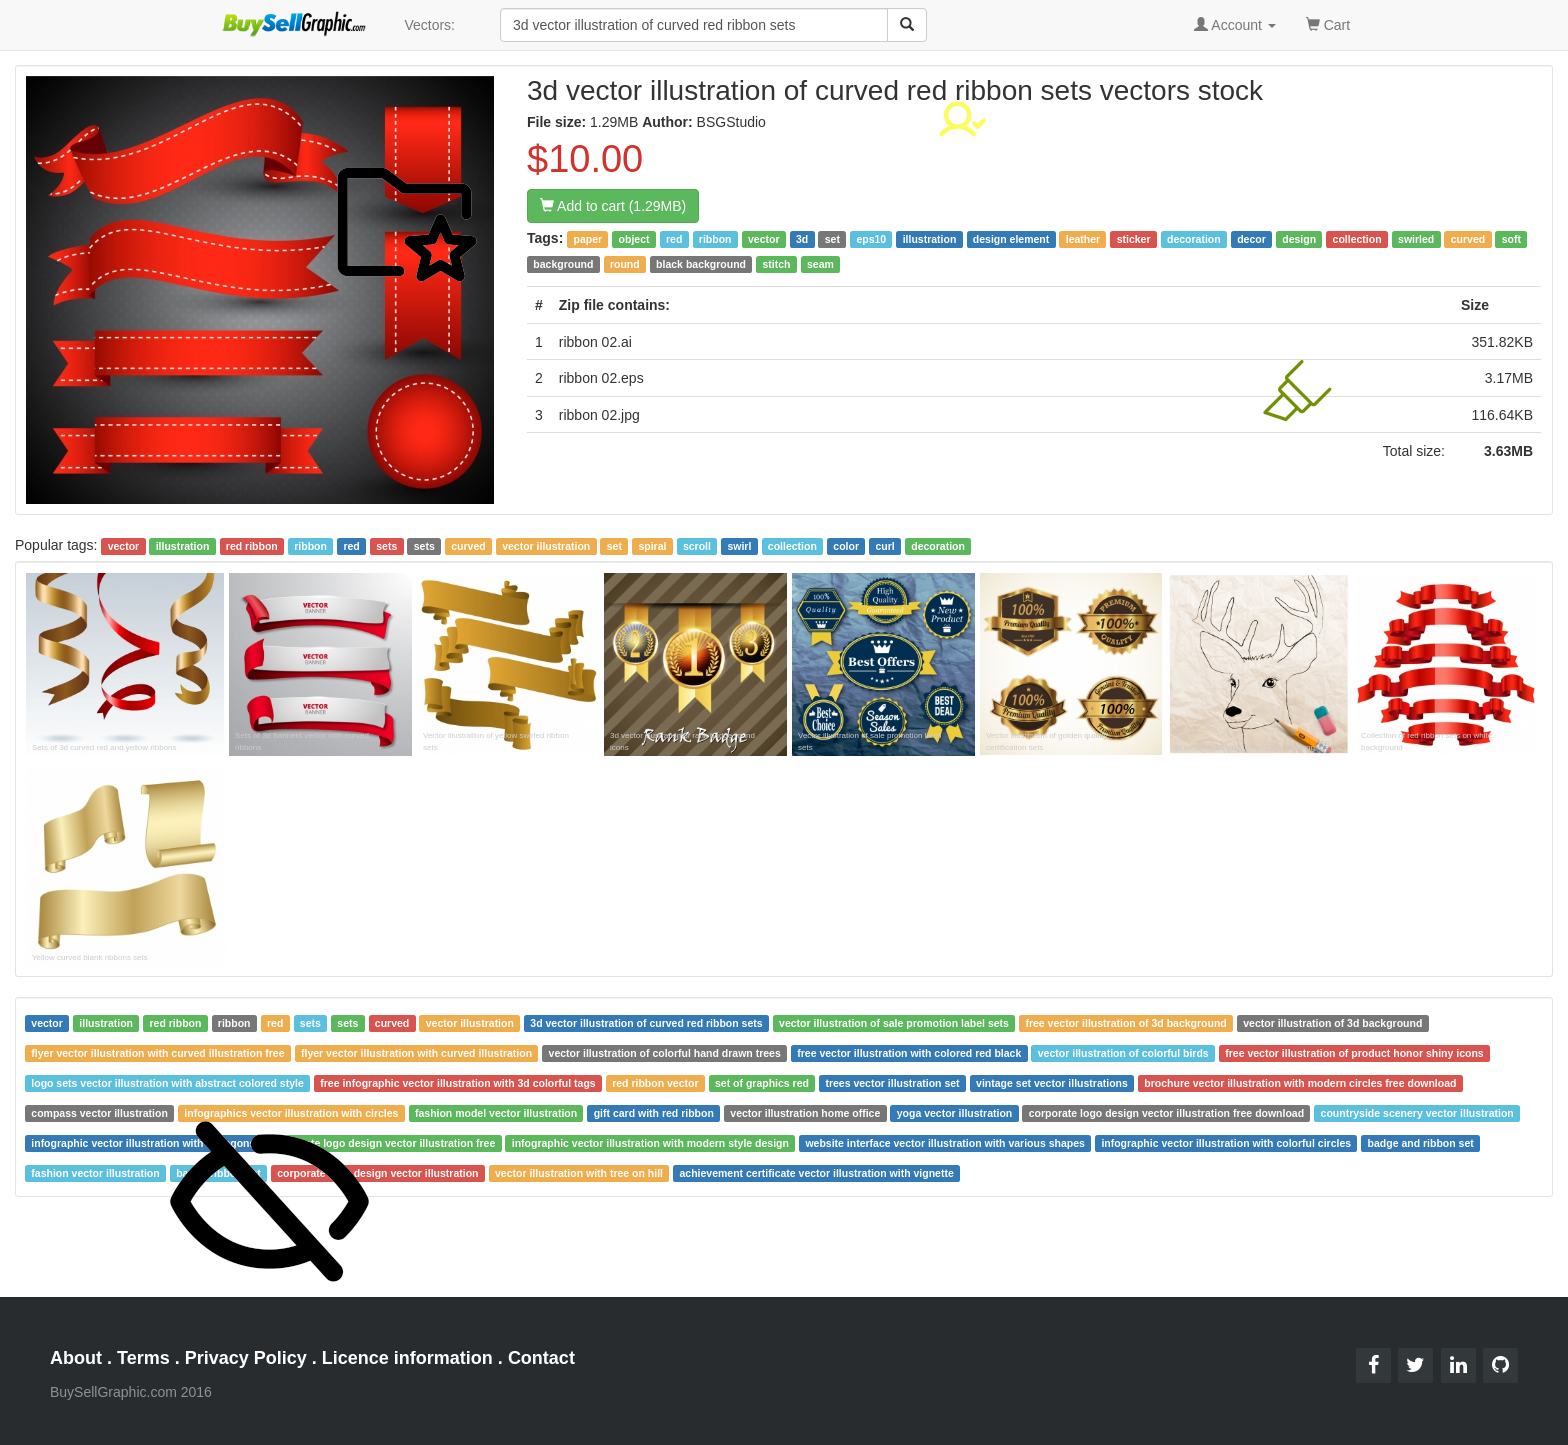 The height and width of the screenshot is (1445, 1568). I want to click on user verified or approved, so click(961, 120).